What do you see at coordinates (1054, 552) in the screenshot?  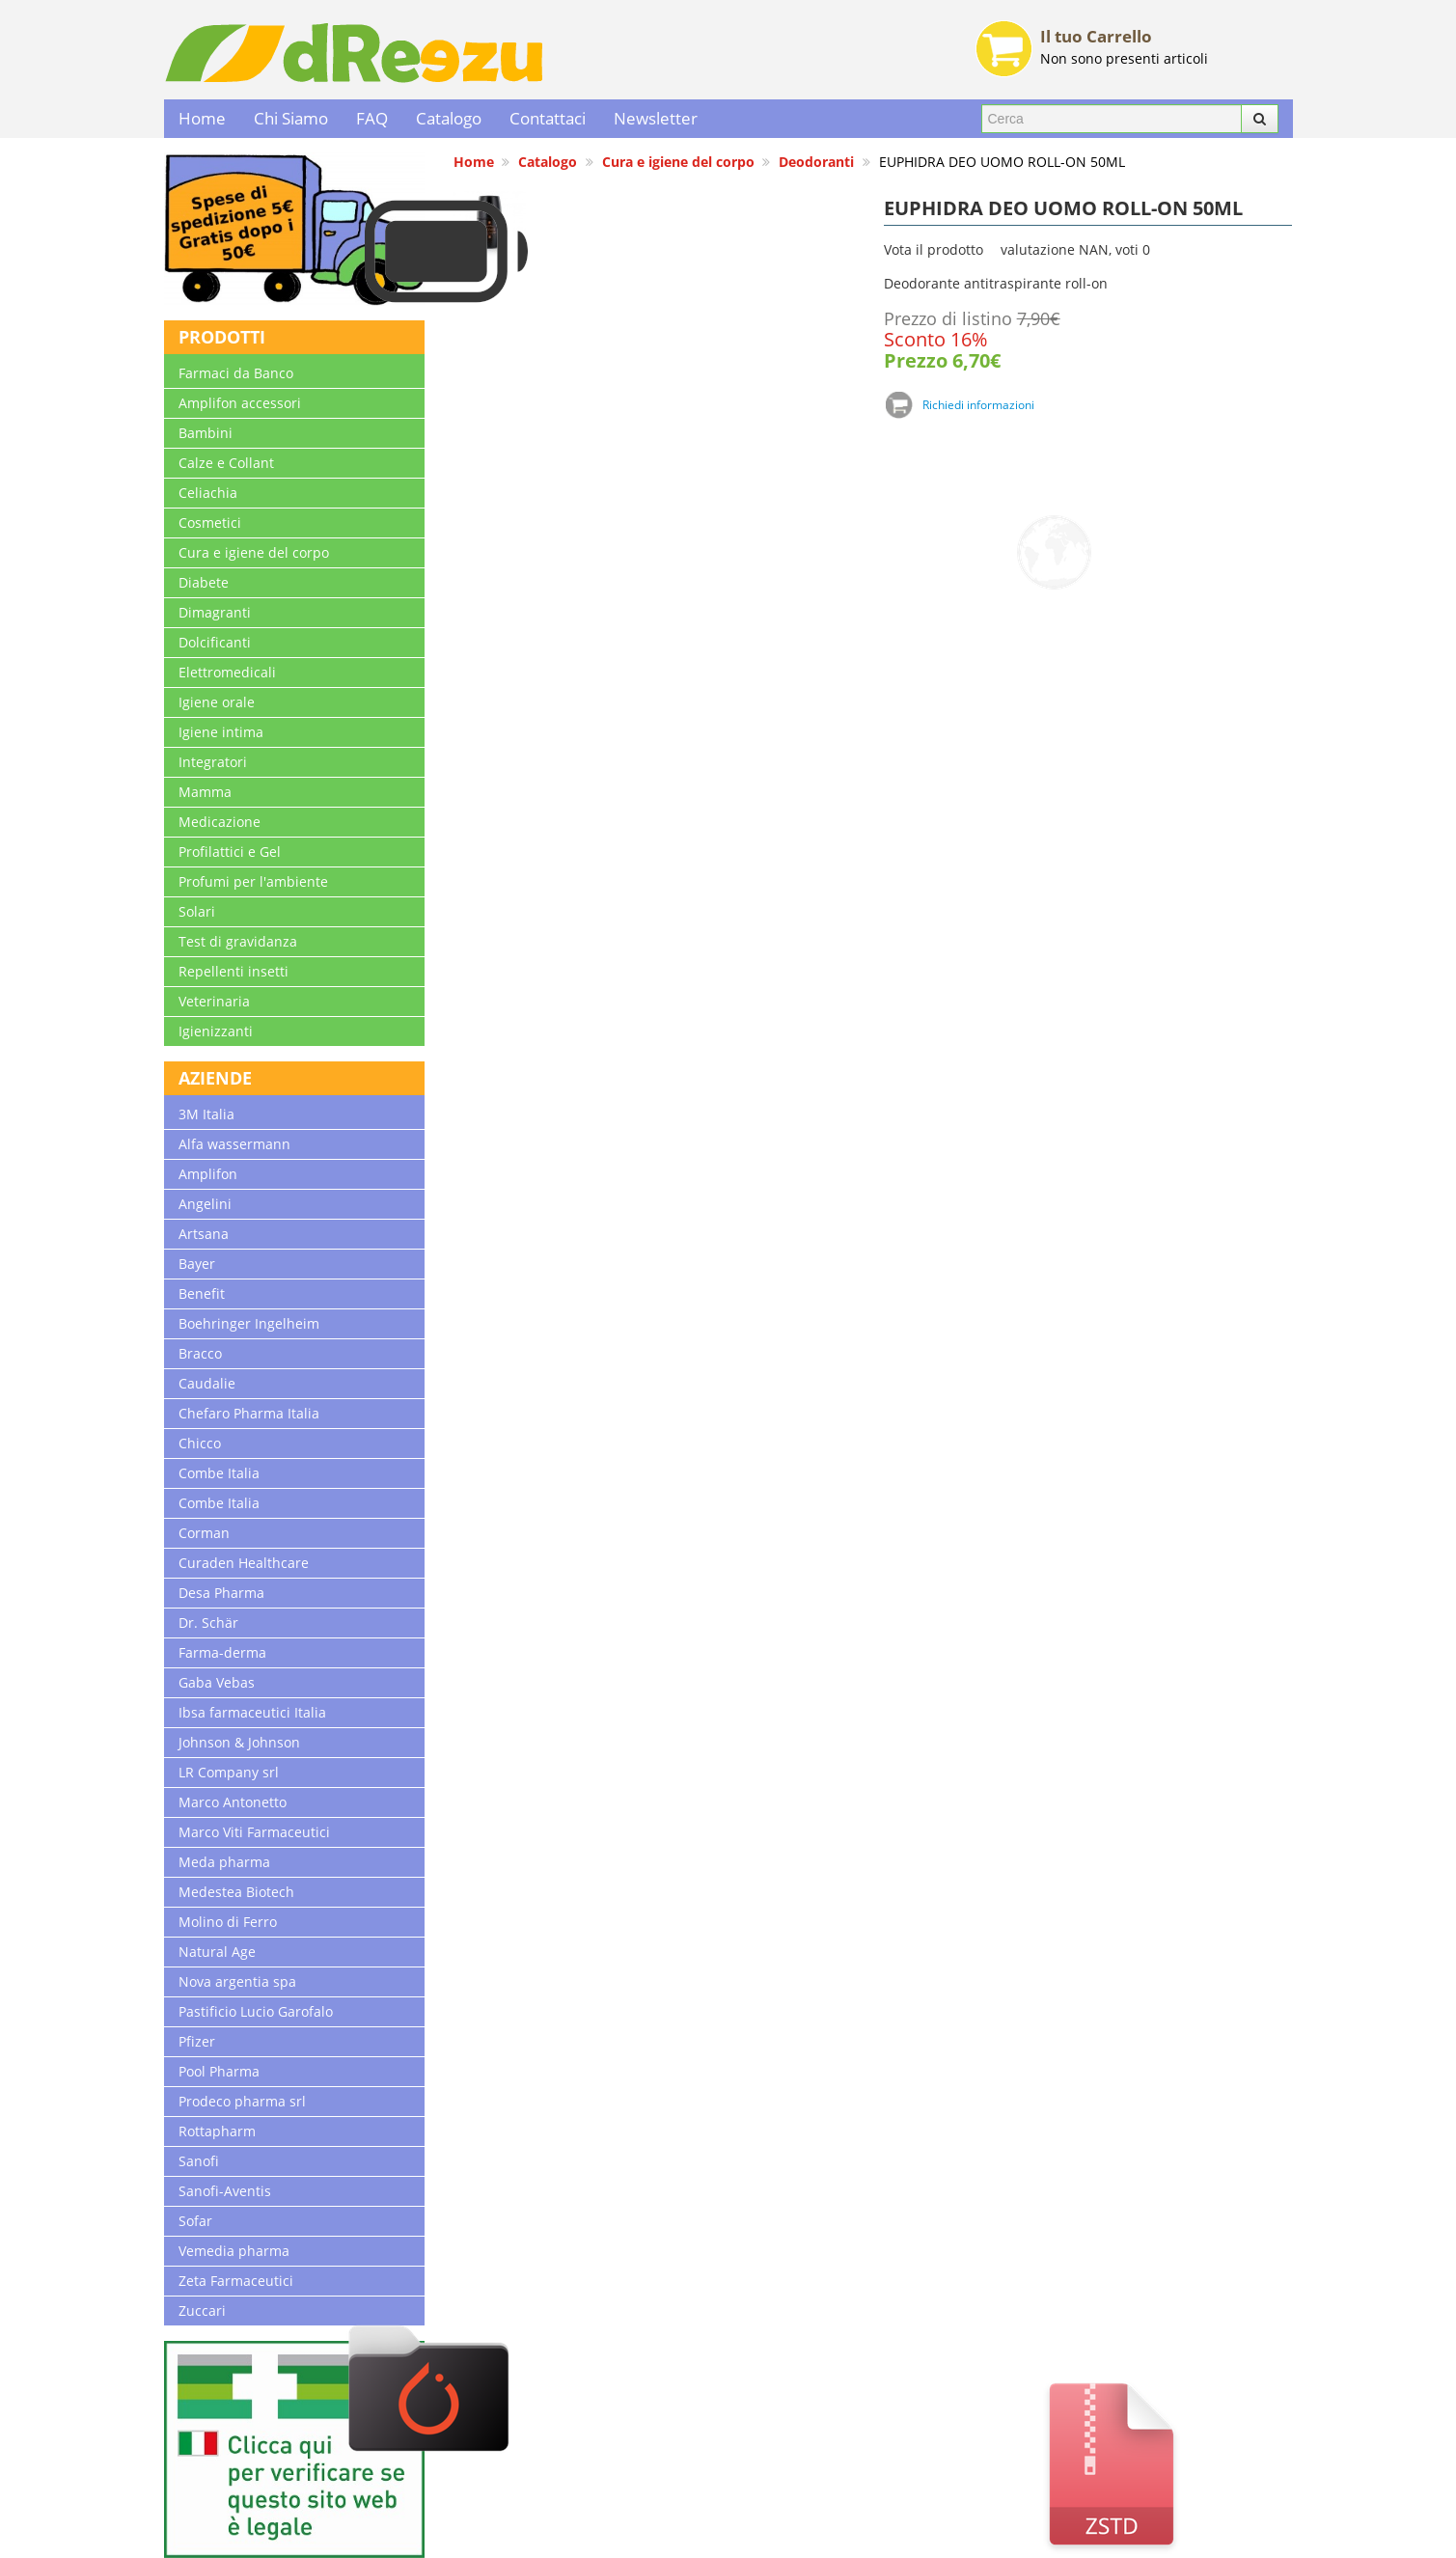 I see `indicates web-based or online content` at bounding box center [1054, 552].